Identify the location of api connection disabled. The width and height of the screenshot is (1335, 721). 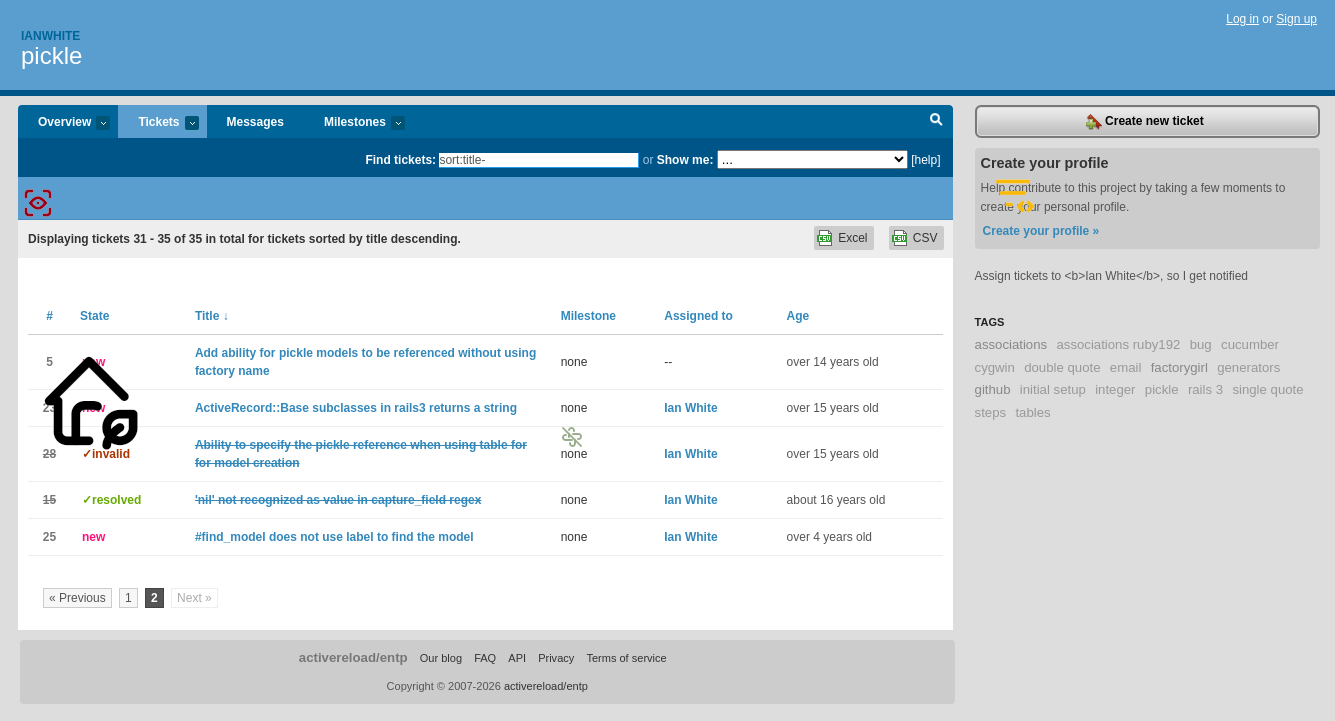
(572, 437).